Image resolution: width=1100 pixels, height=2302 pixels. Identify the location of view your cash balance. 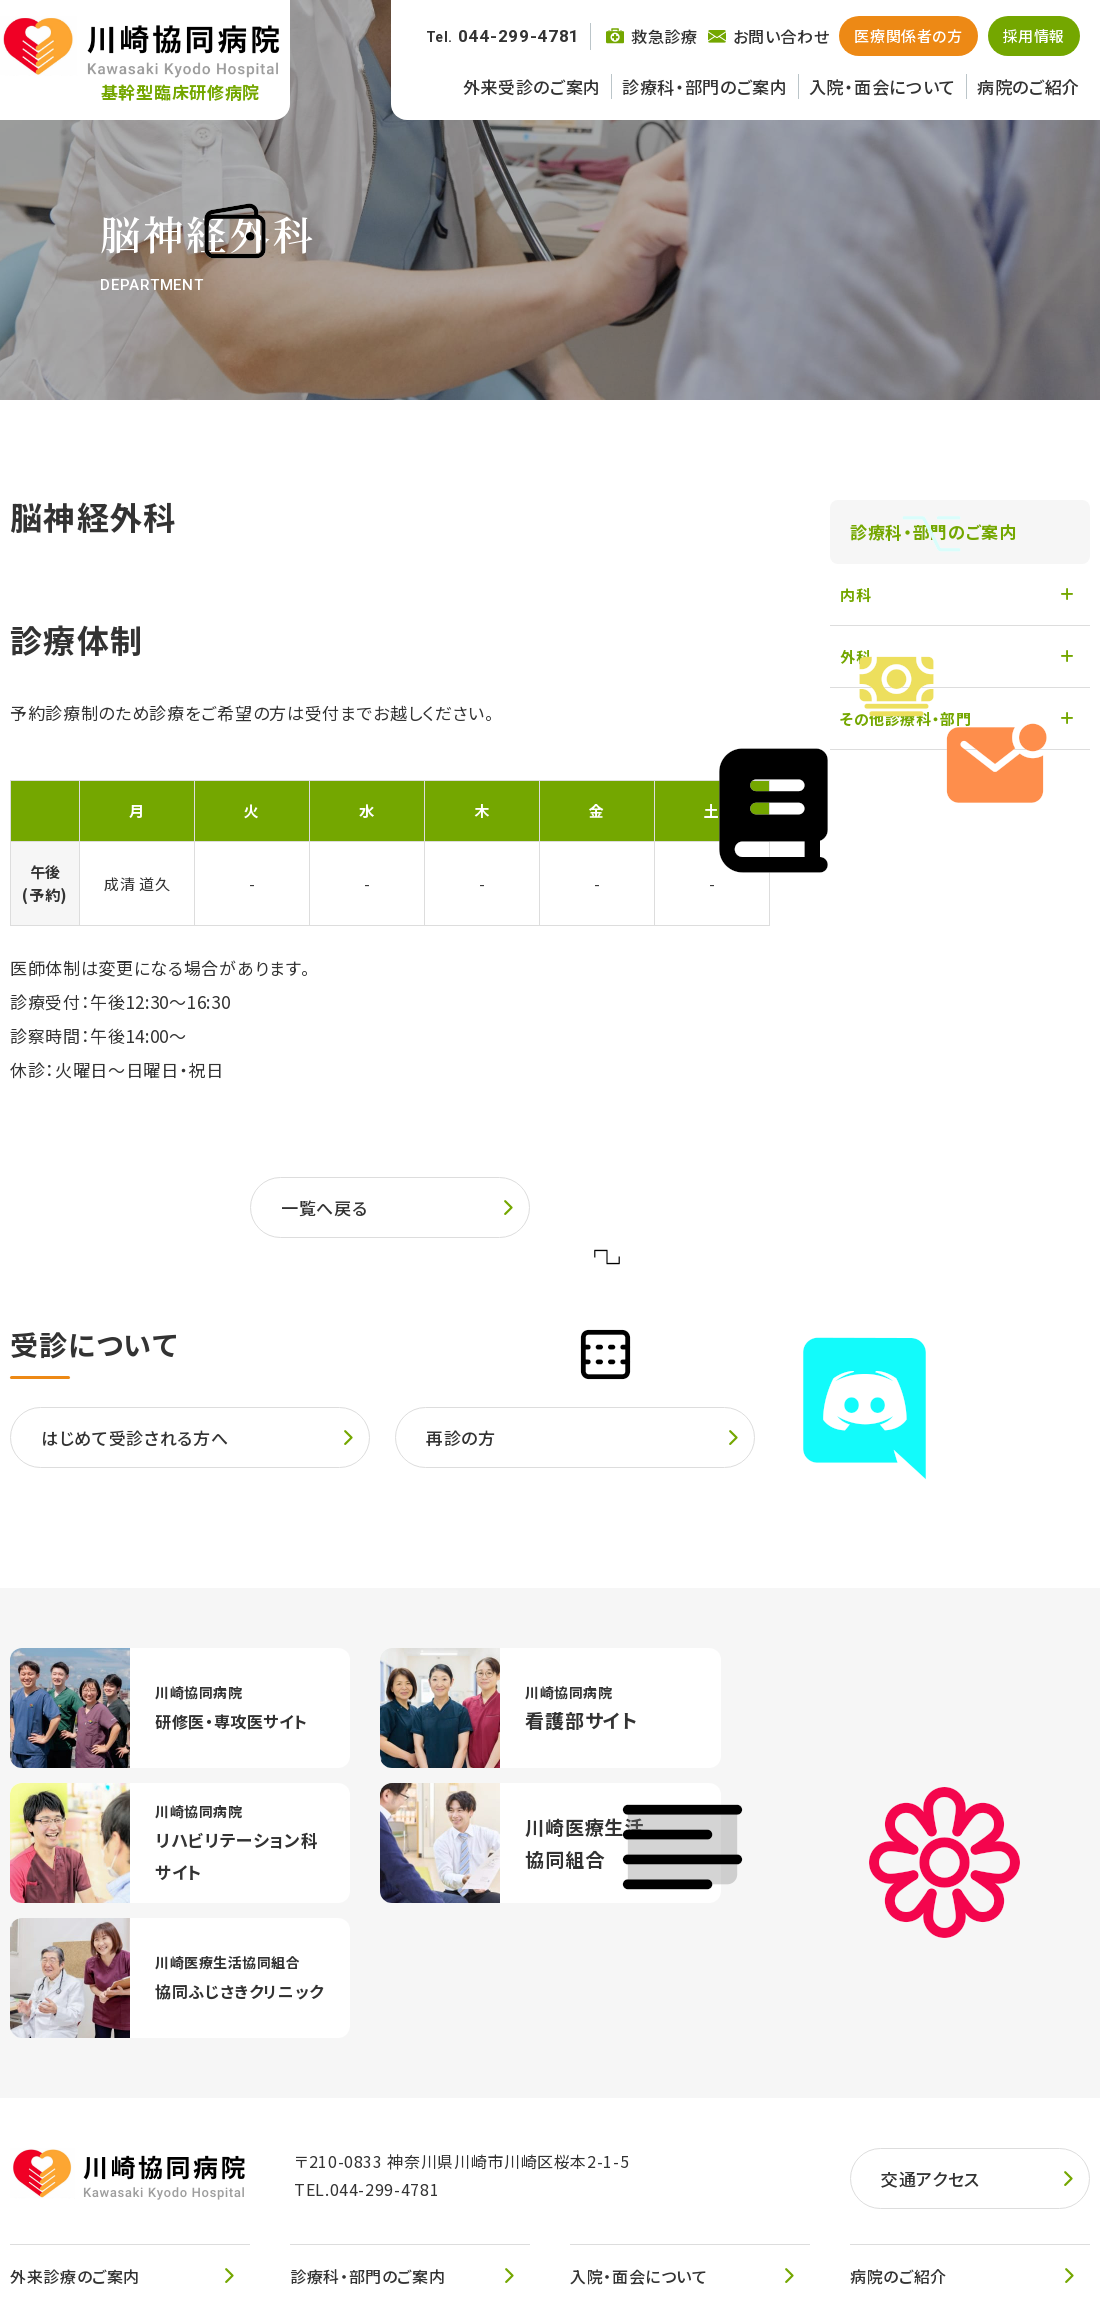
(896, 686).